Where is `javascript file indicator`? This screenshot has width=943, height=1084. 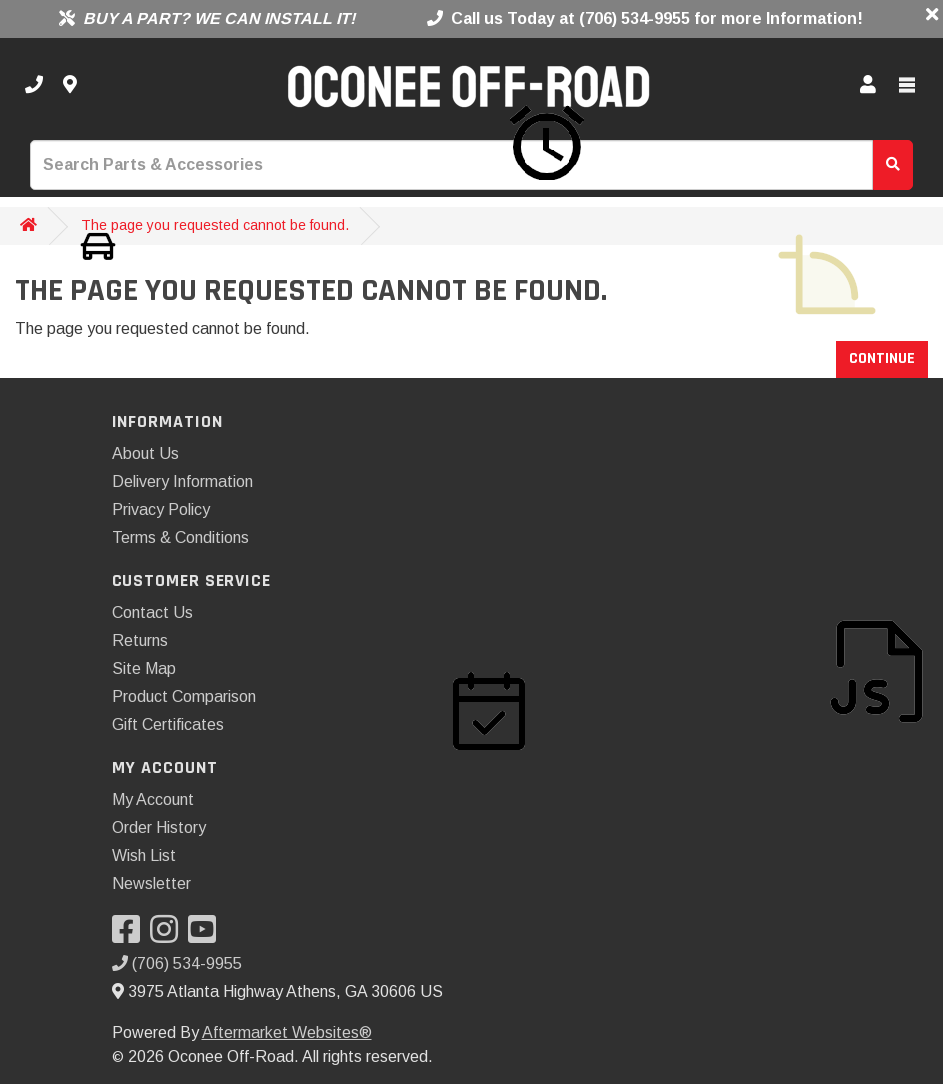
javascript file indicator is located at coordinates (879, 671).